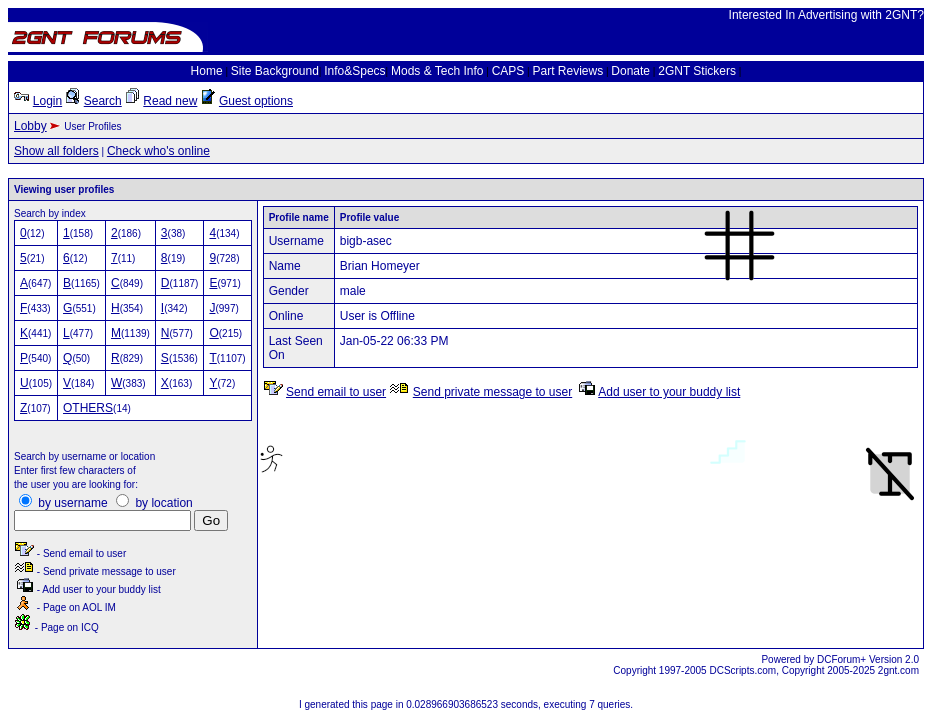  I want to click on view or browse hashtags, so click(739, 245).